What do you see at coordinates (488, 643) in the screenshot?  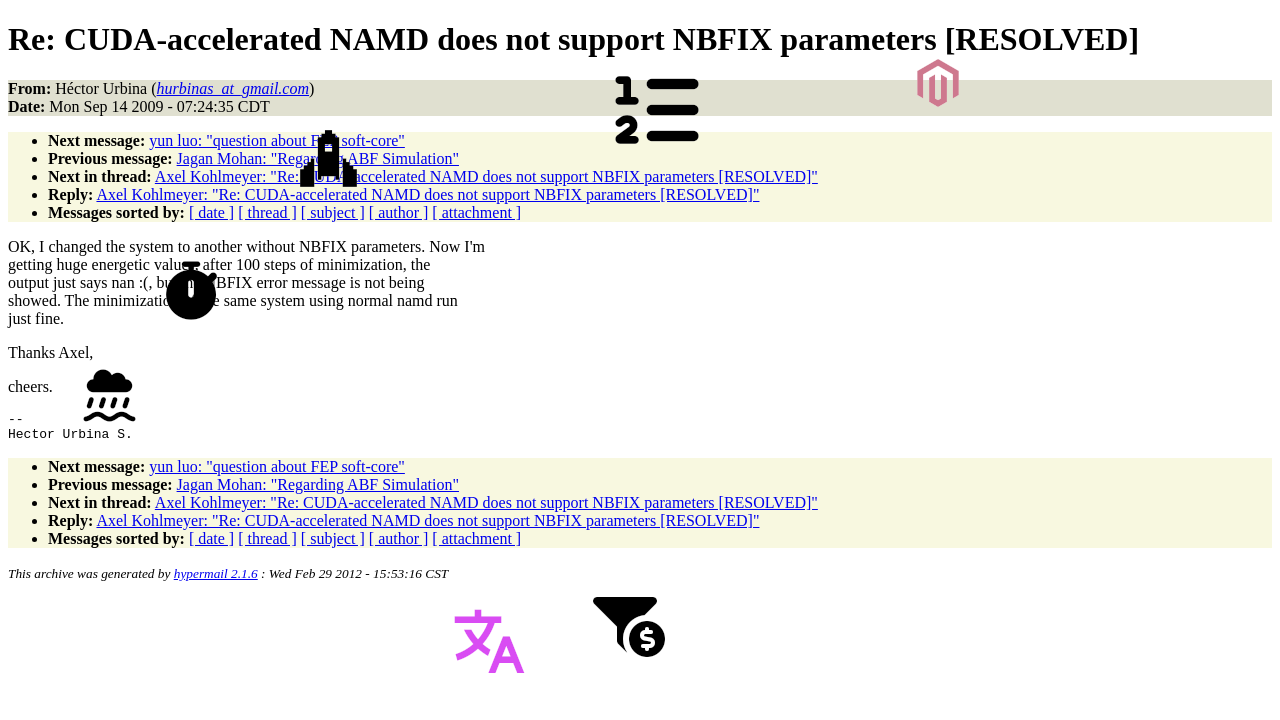 I see `translate text to another language` at bounding box center [488, 643].